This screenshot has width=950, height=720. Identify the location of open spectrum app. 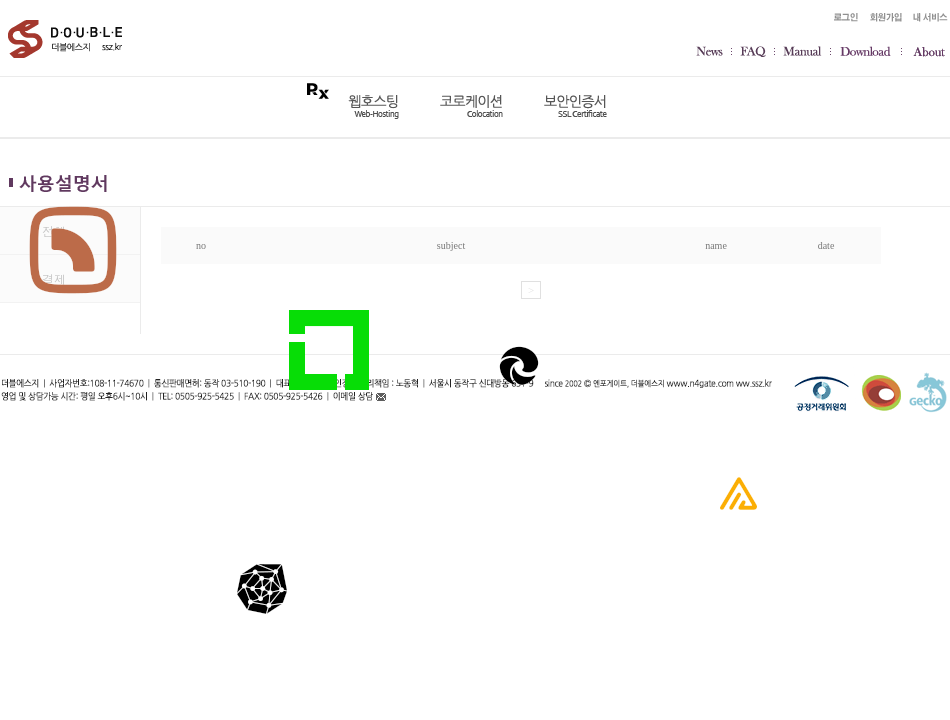
(73, 250).